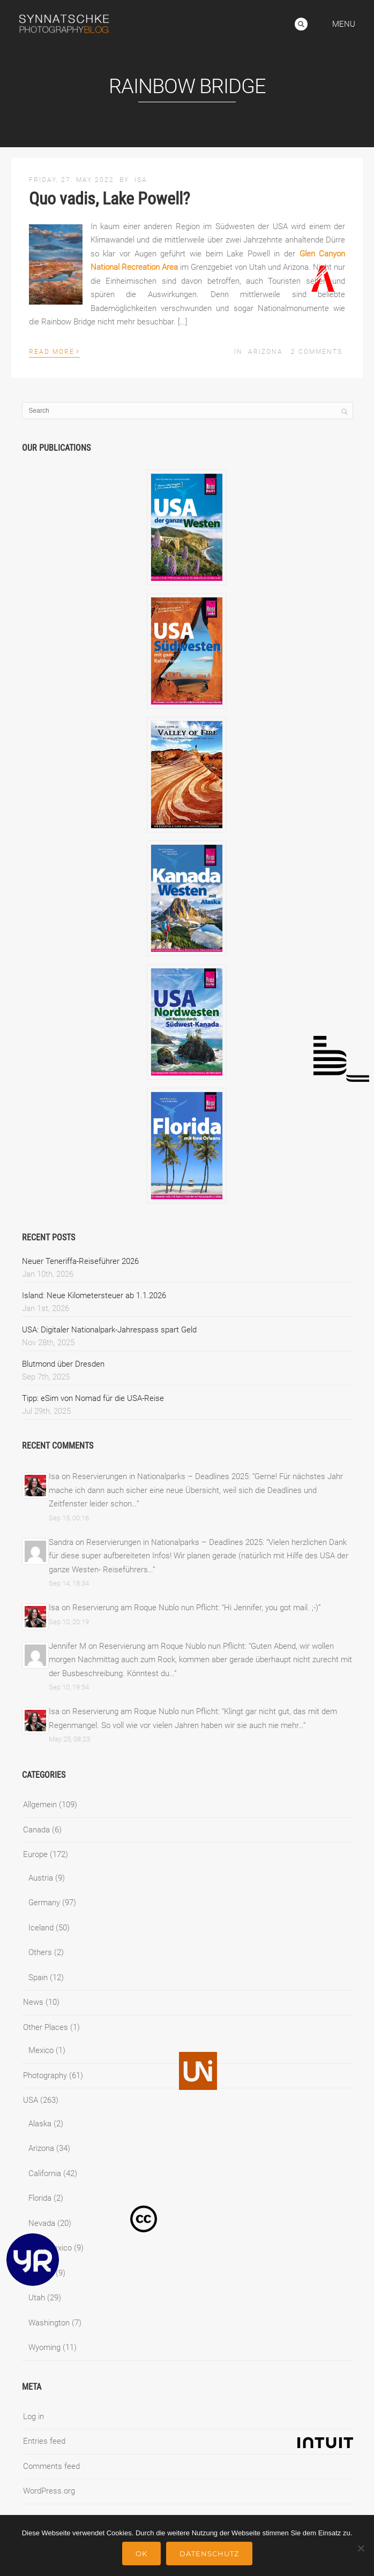 Image resolution: width=374 pixels, height=2576 pixels. What do you see at coordinates (325, 2443) in the screenshot?
I see `intuit company logo` at bounding box center [325, 2443].